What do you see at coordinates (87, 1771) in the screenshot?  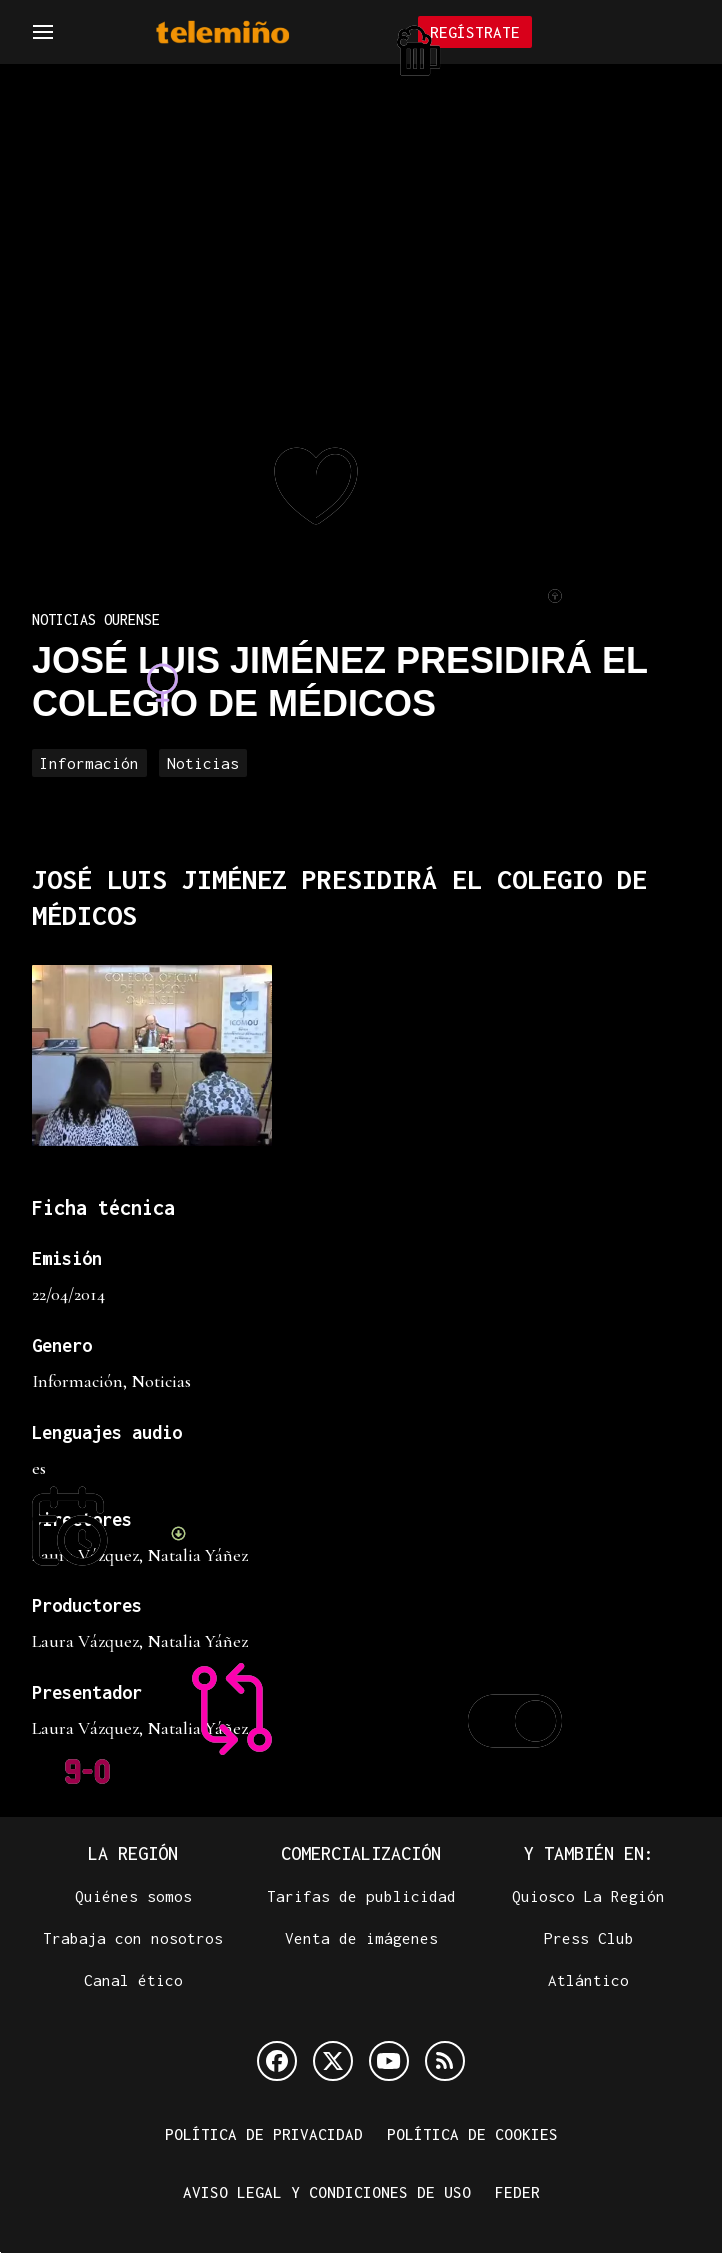 I see `sort items in descending numerical order` at bounding box center [87, 1771].